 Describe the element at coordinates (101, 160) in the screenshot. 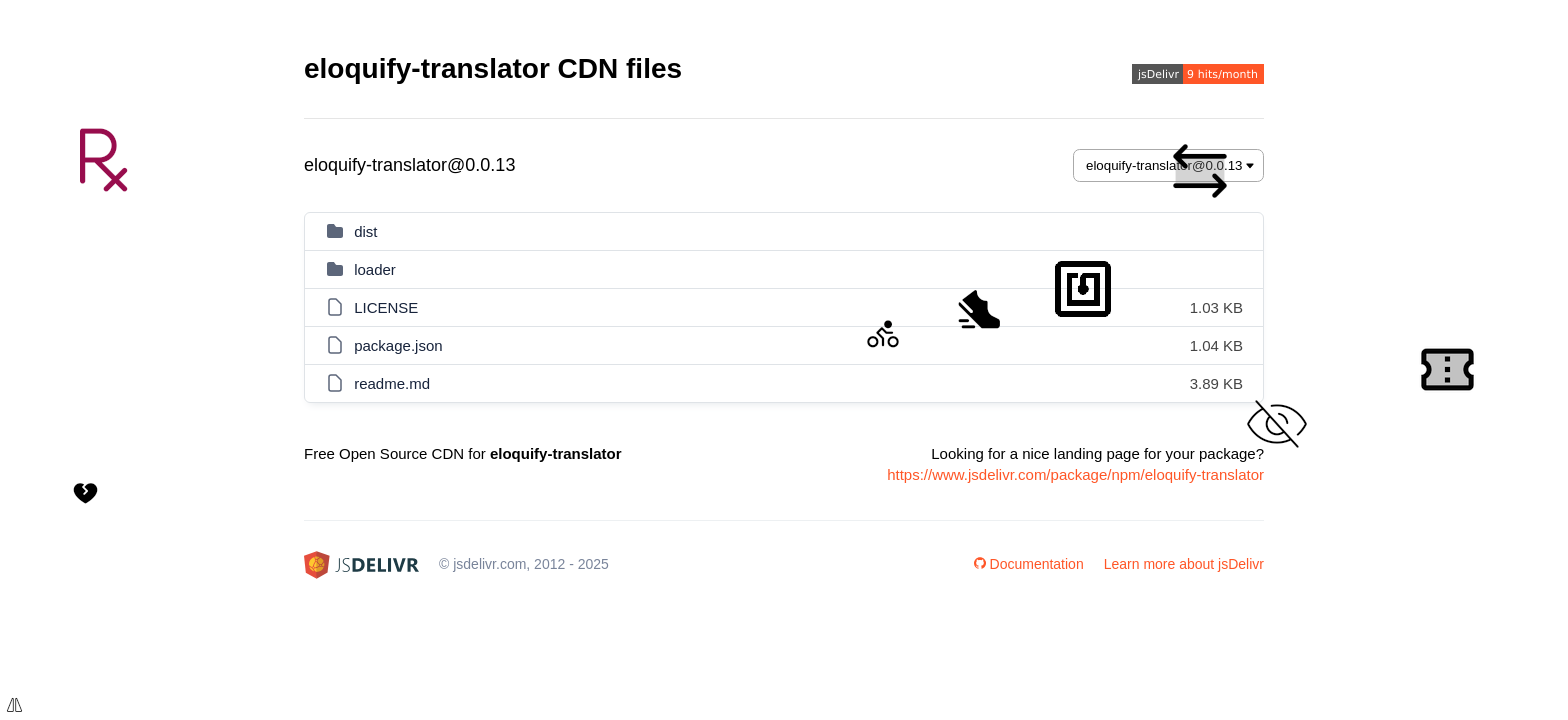

I see `view prescription details` at that location.